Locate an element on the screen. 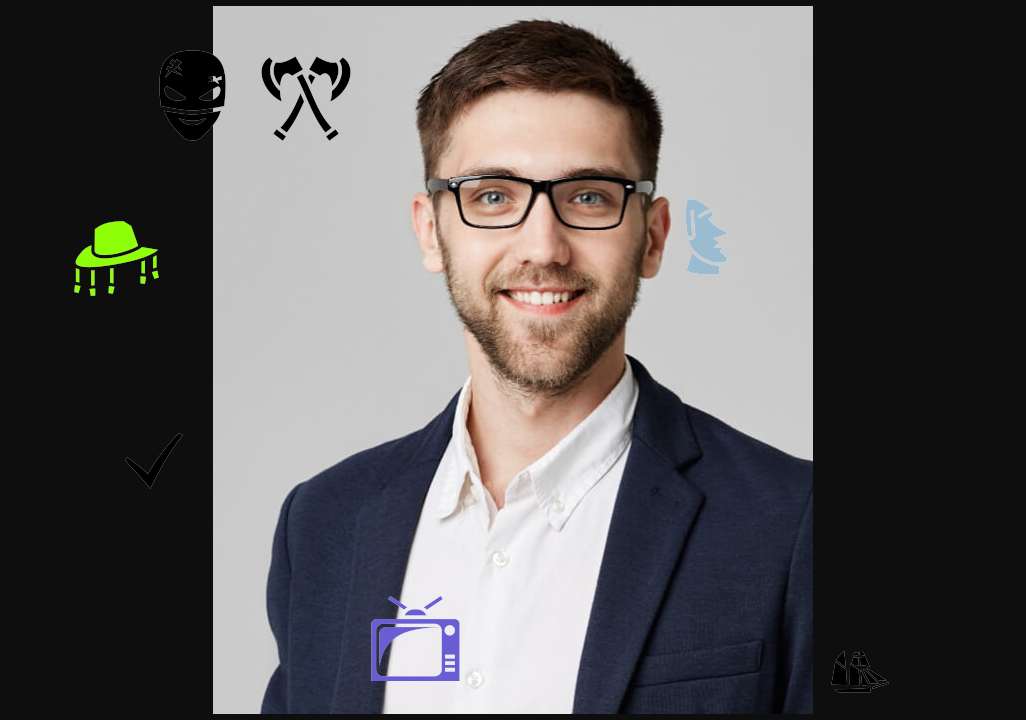 The height and width of the screenshot is (720, 1026). easter island moai statue icon is located at coordinates (707, 237).